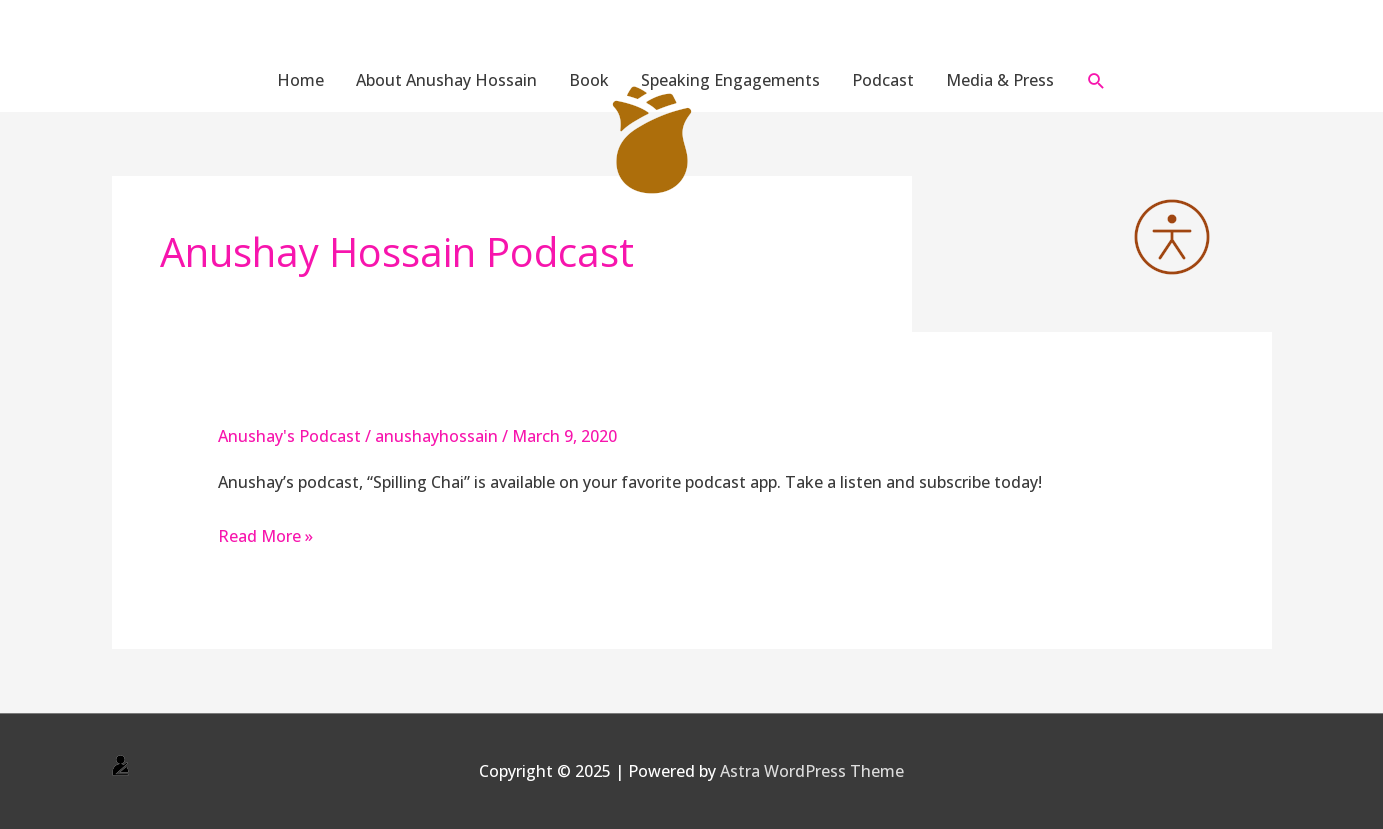 Image resolution: width=1383 pixels, height=829 pixels. Describe the element at coordinates (120, 765) in the screenshot. I see `indicates seatbelt status or safety reminder` at that location.